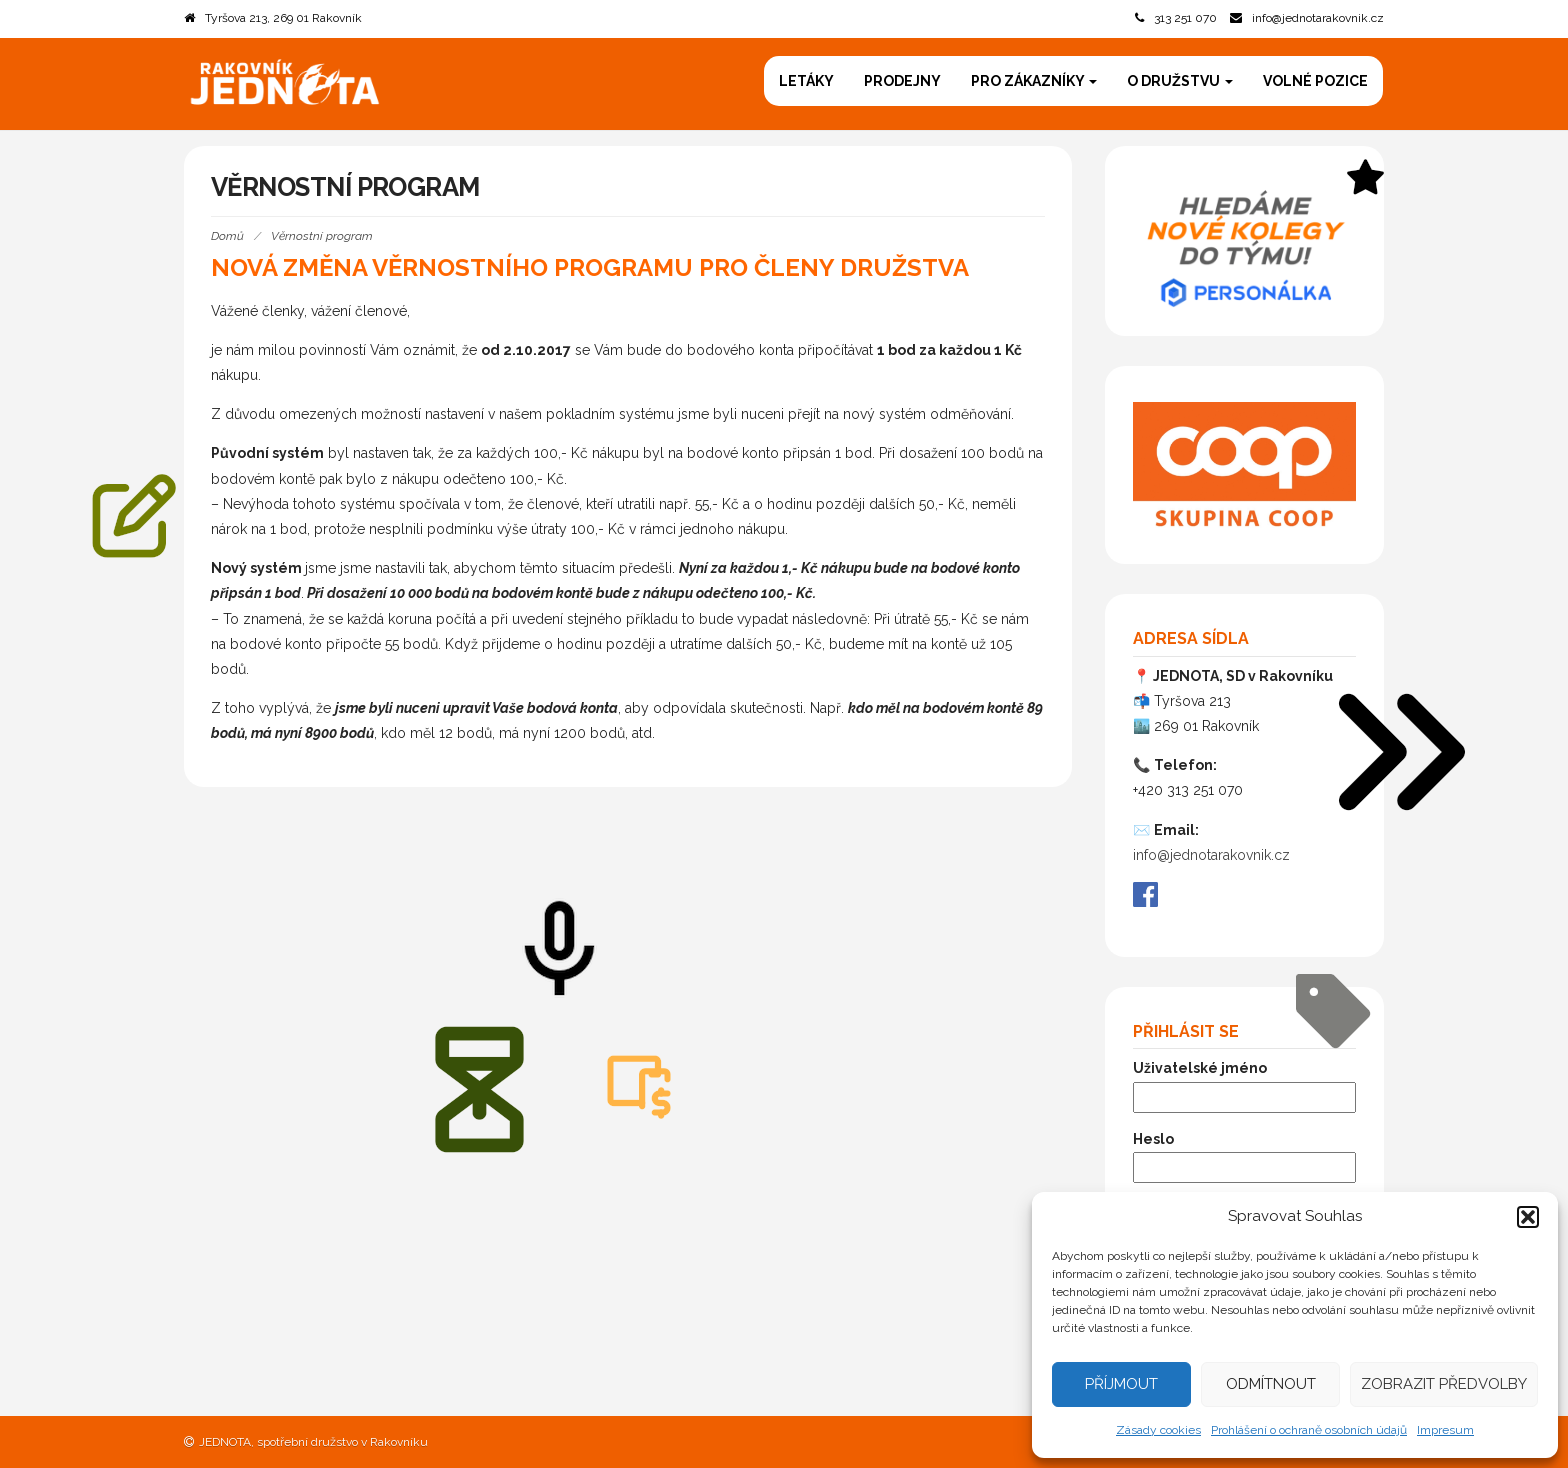 The image size is (1568, 1468). I want to click on skip forward or advance to next item, so click(1397, 752).